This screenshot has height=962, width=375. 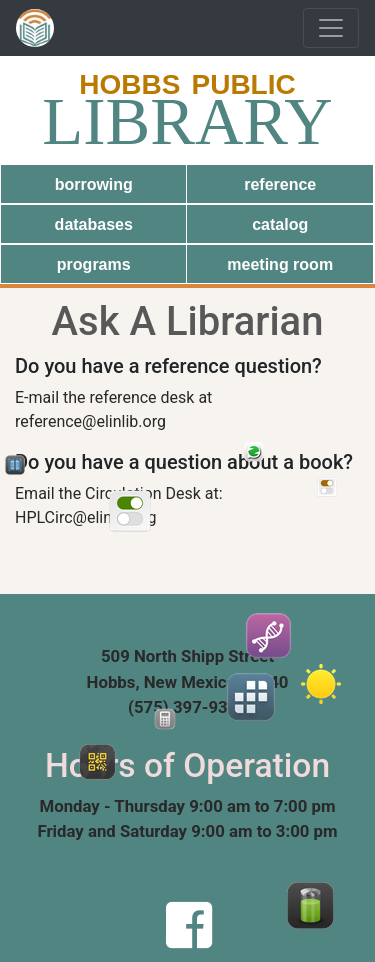 I want to click on open virtualization container settings, so click(x=15, y=465).